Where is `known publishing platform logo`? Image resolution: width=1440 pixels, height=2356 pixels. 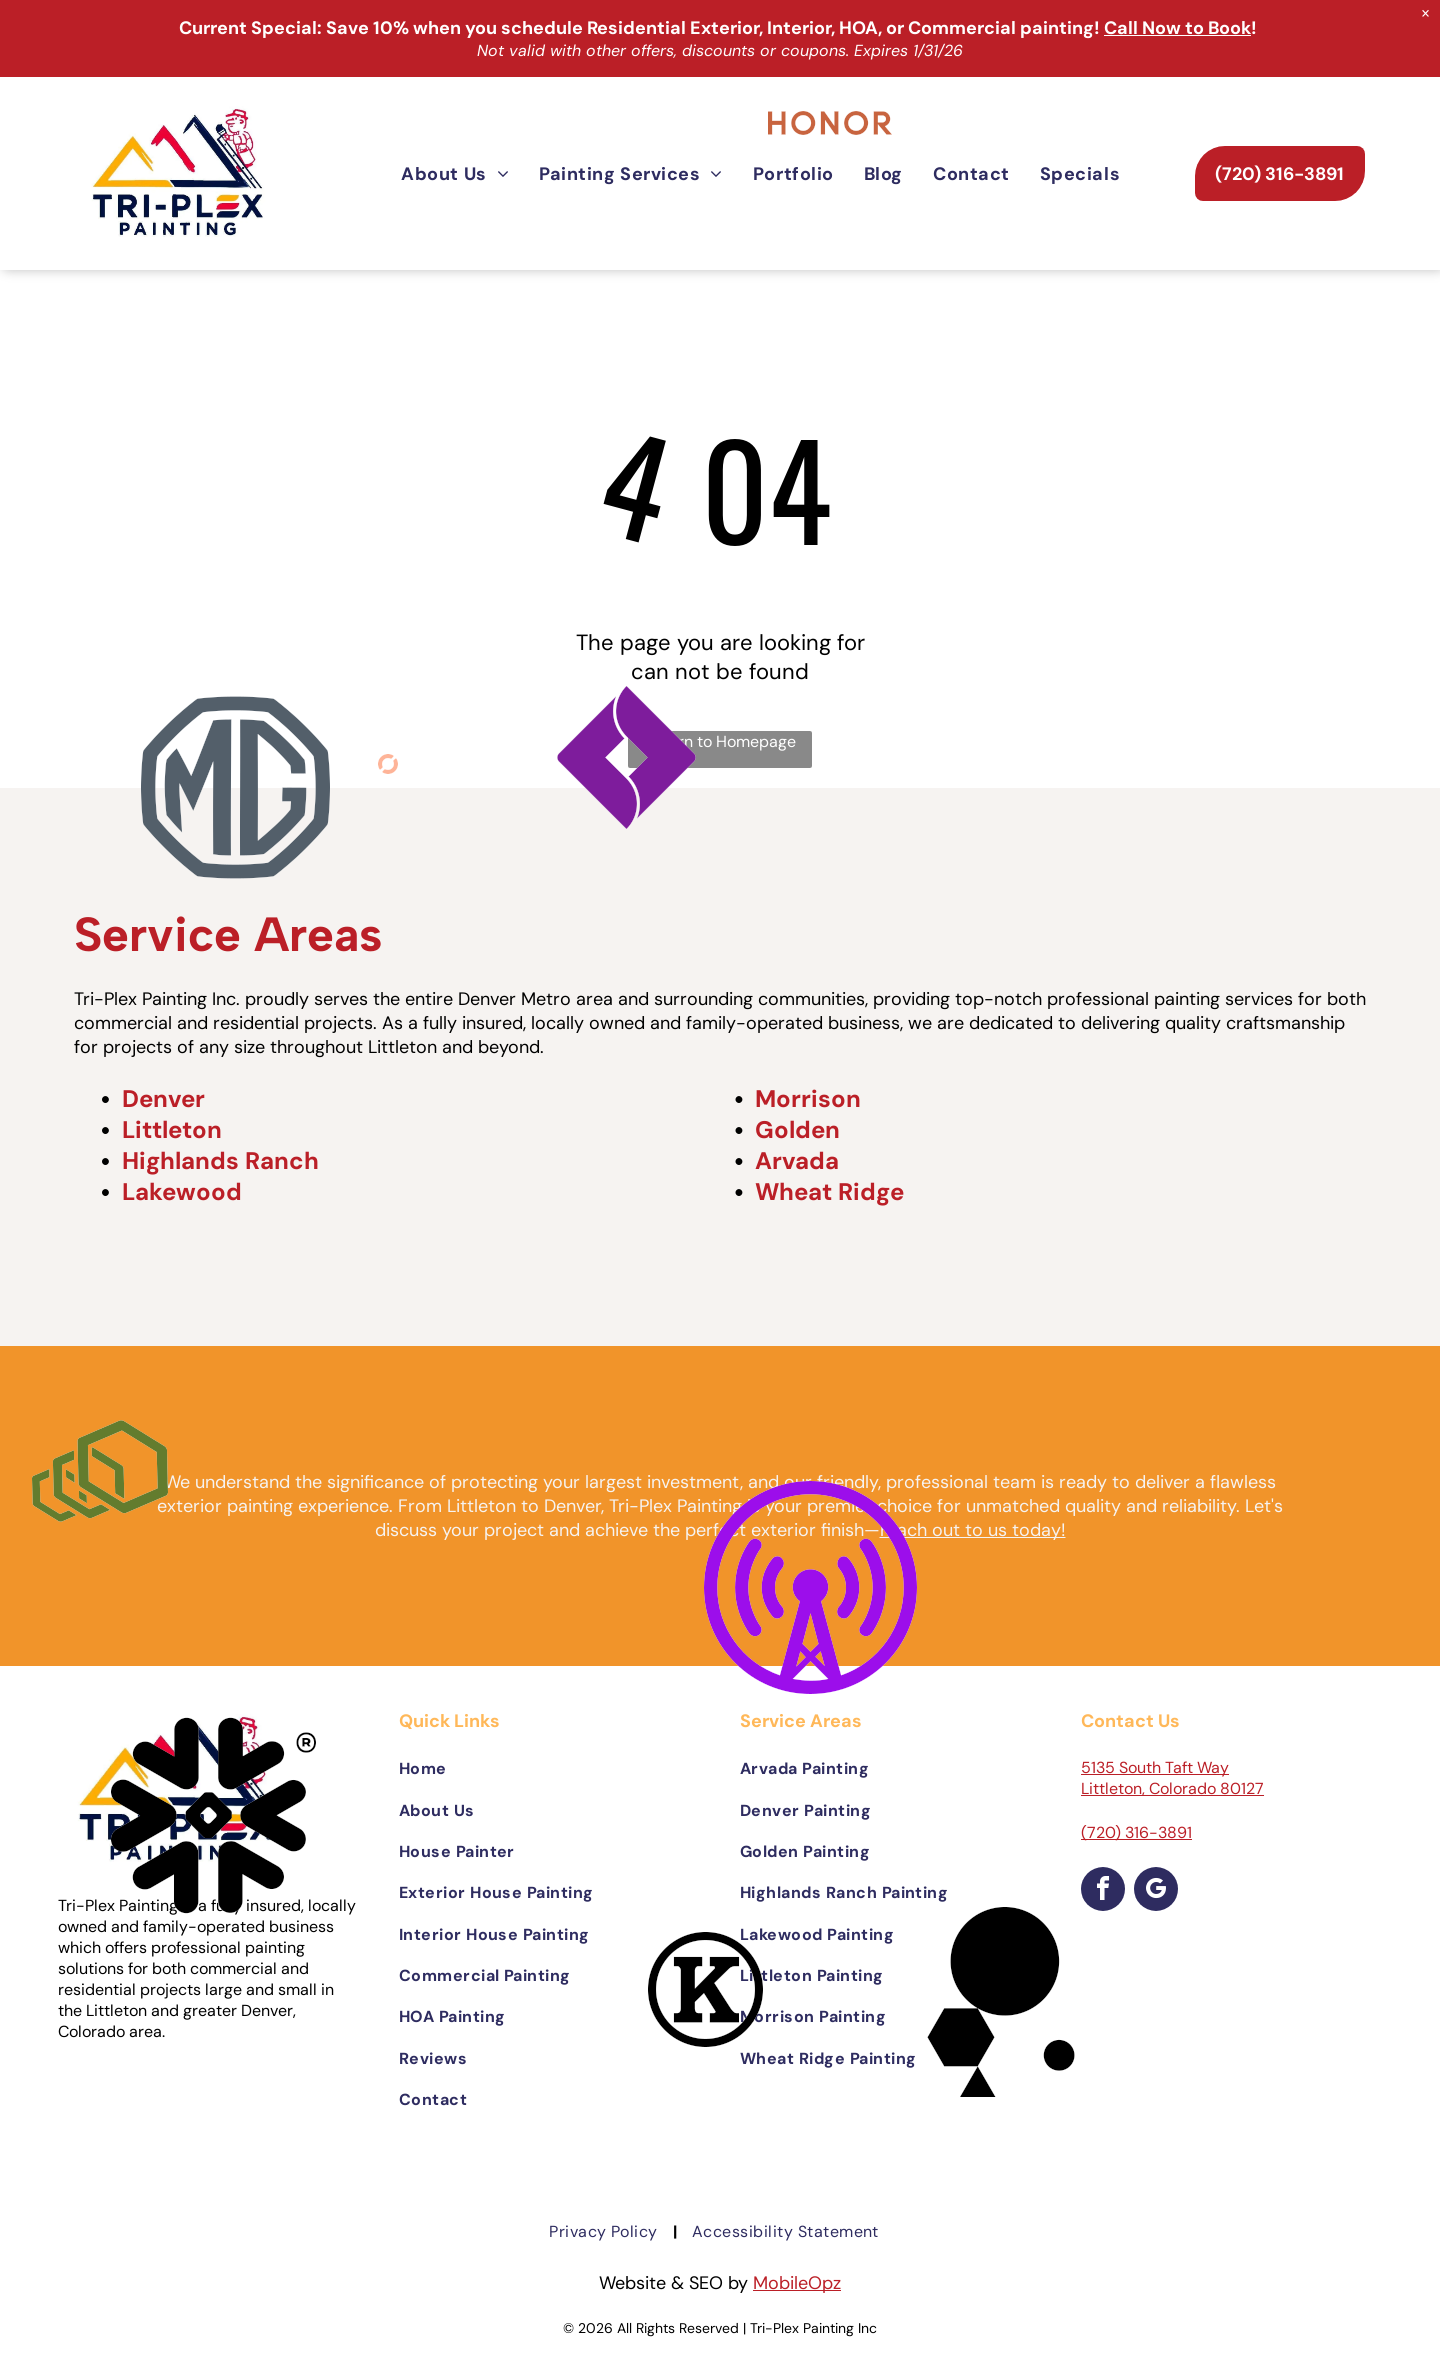
known publishing platform logo is located at coordinates (705, 1989).